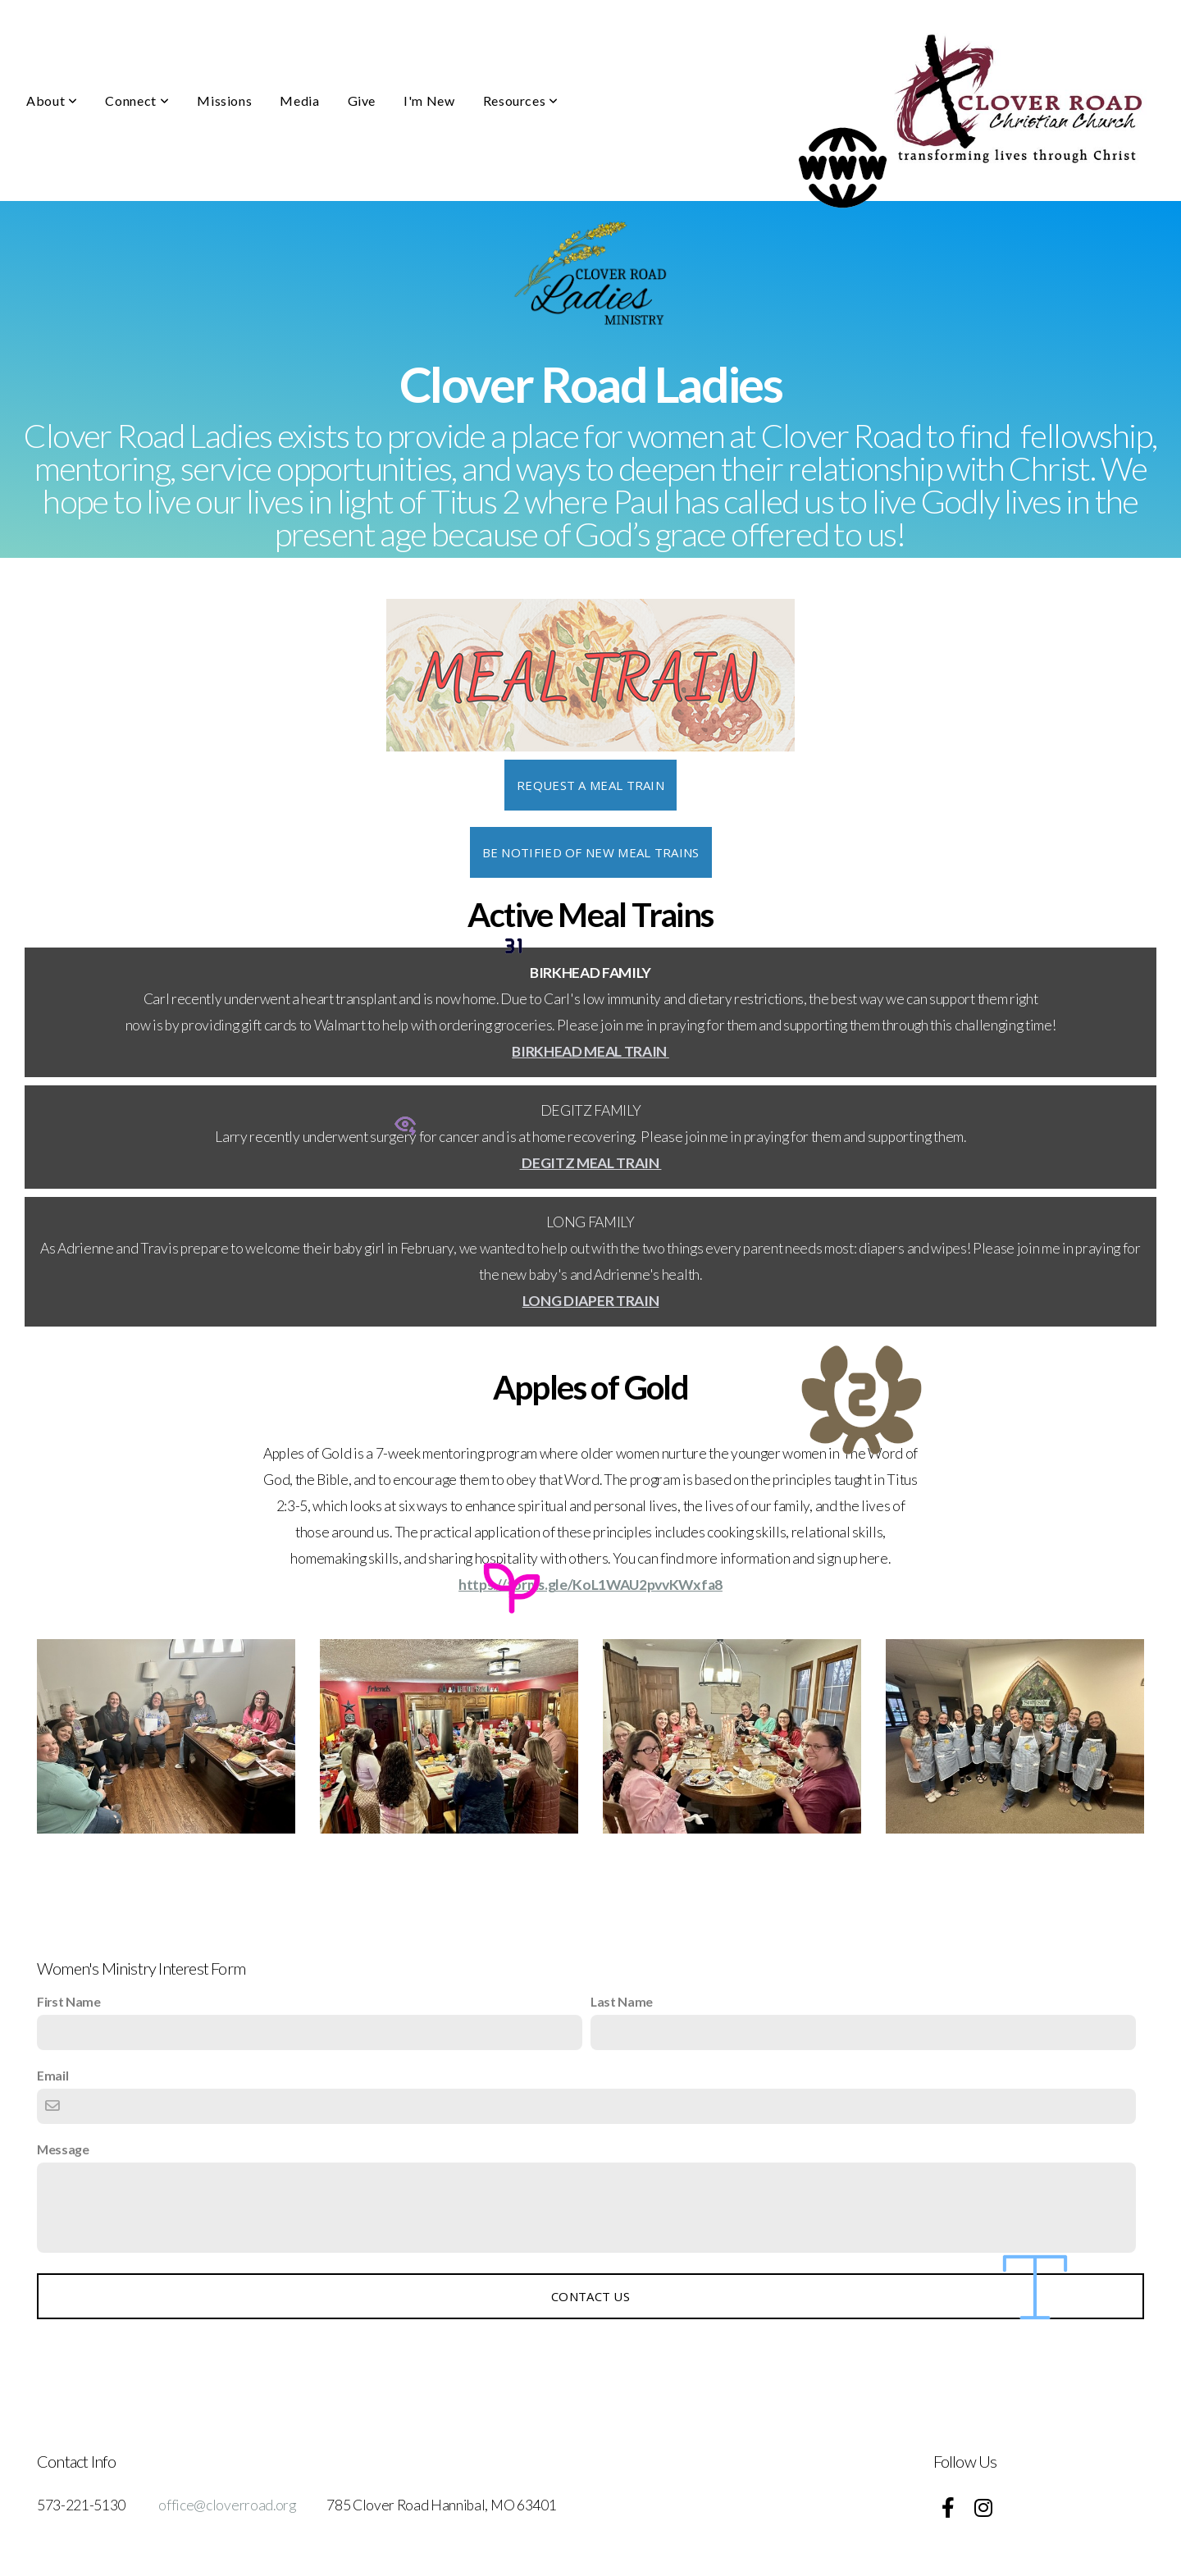  I want to click on open website or browse the web, so click(842, 167).